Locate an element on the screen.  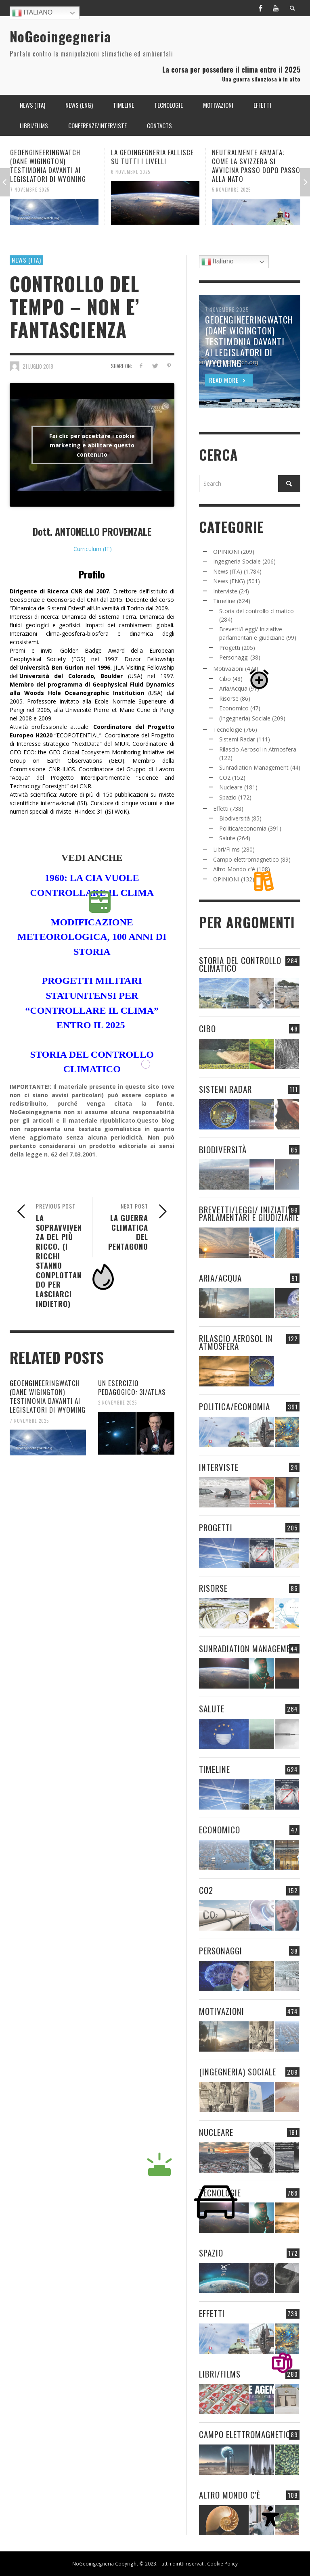
view heart rate or vital signs monitor is located at coordinates (100, 902).